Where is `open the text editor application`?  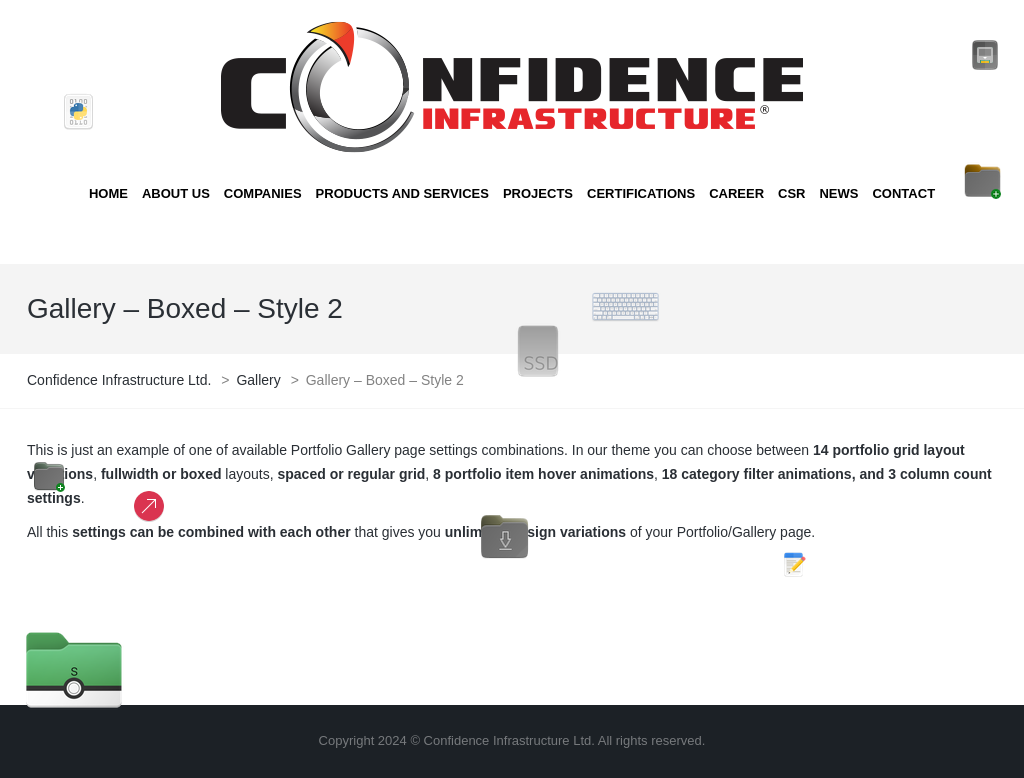 open the text editor application is located at coordinates (793, 564).